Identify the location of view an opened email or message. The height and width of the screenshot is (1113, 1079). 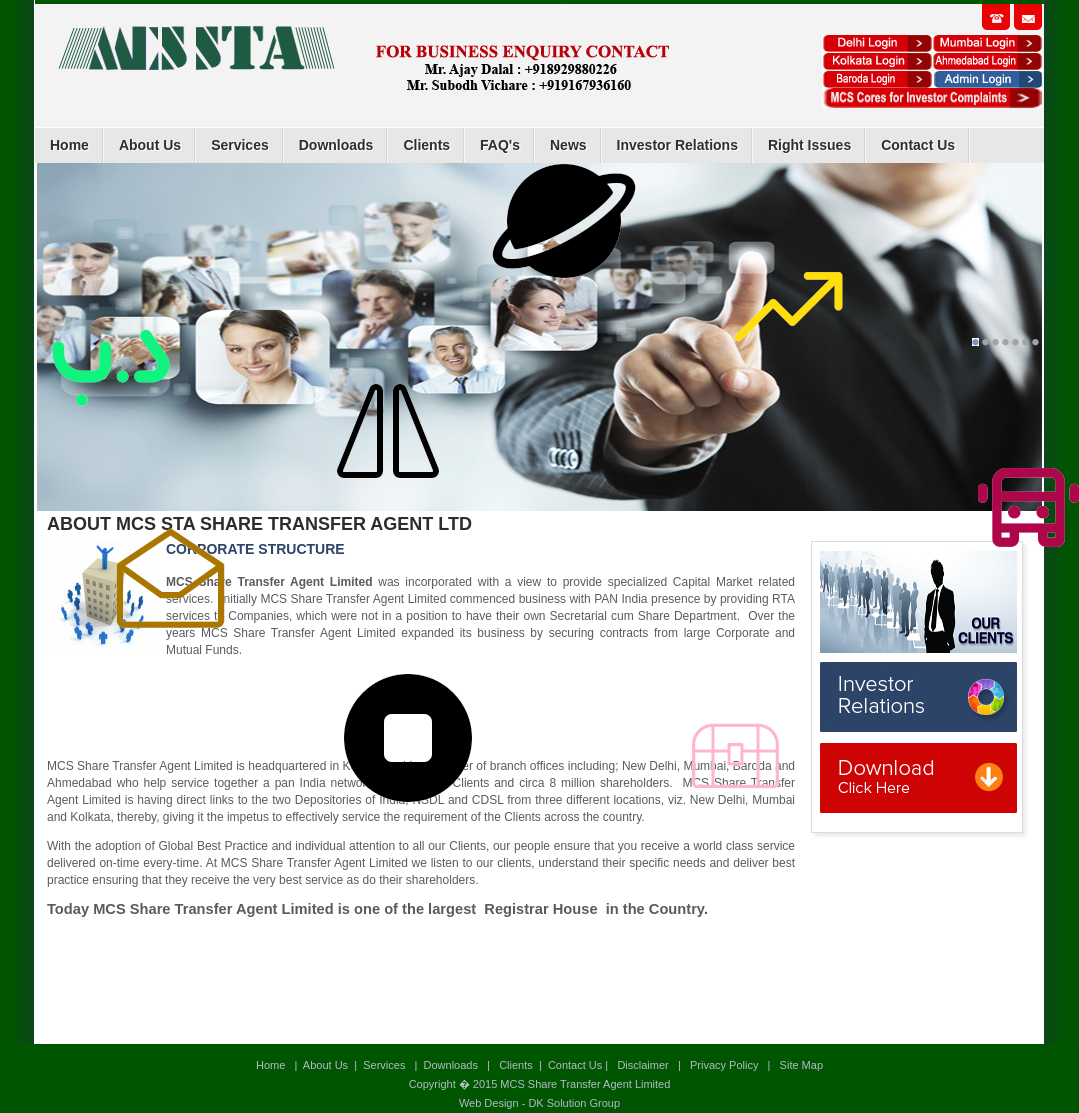
(170, 582).